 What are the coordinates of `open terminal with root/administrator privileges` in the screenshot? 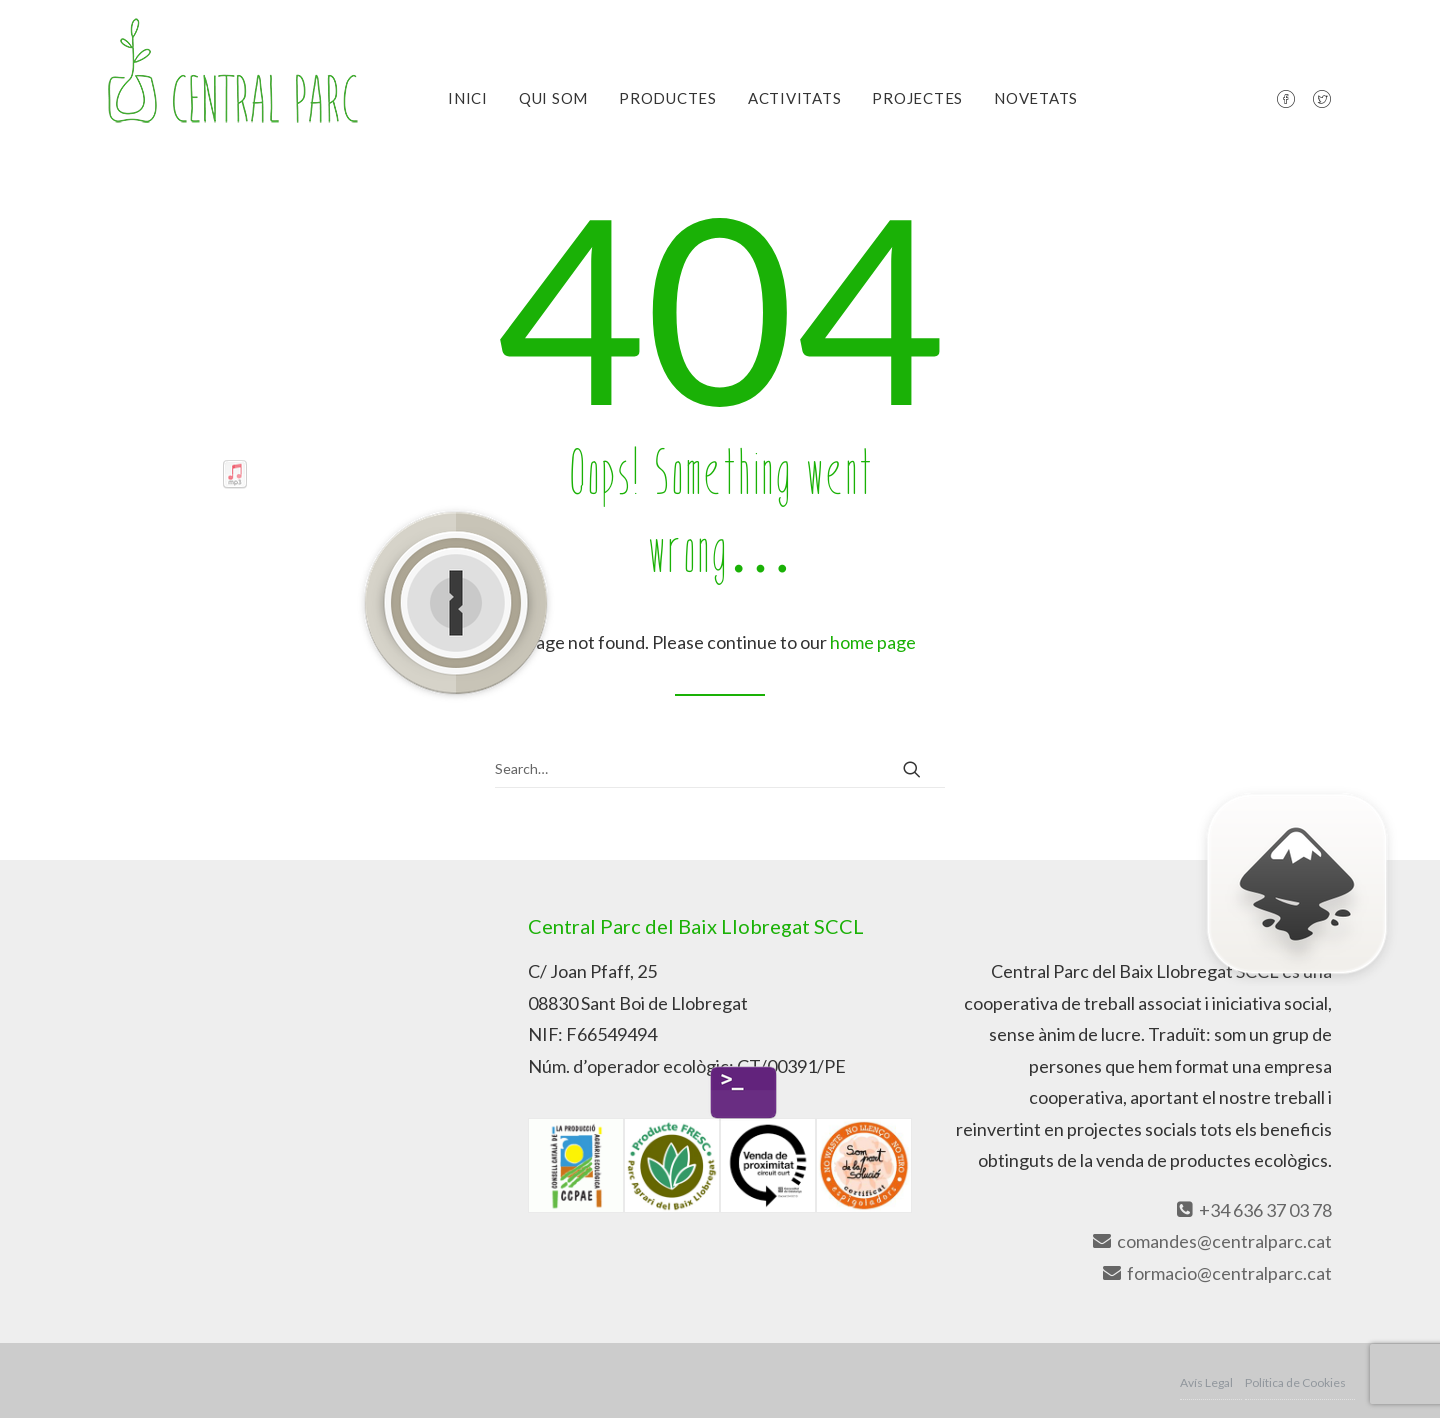 It's located at (743, 1092).